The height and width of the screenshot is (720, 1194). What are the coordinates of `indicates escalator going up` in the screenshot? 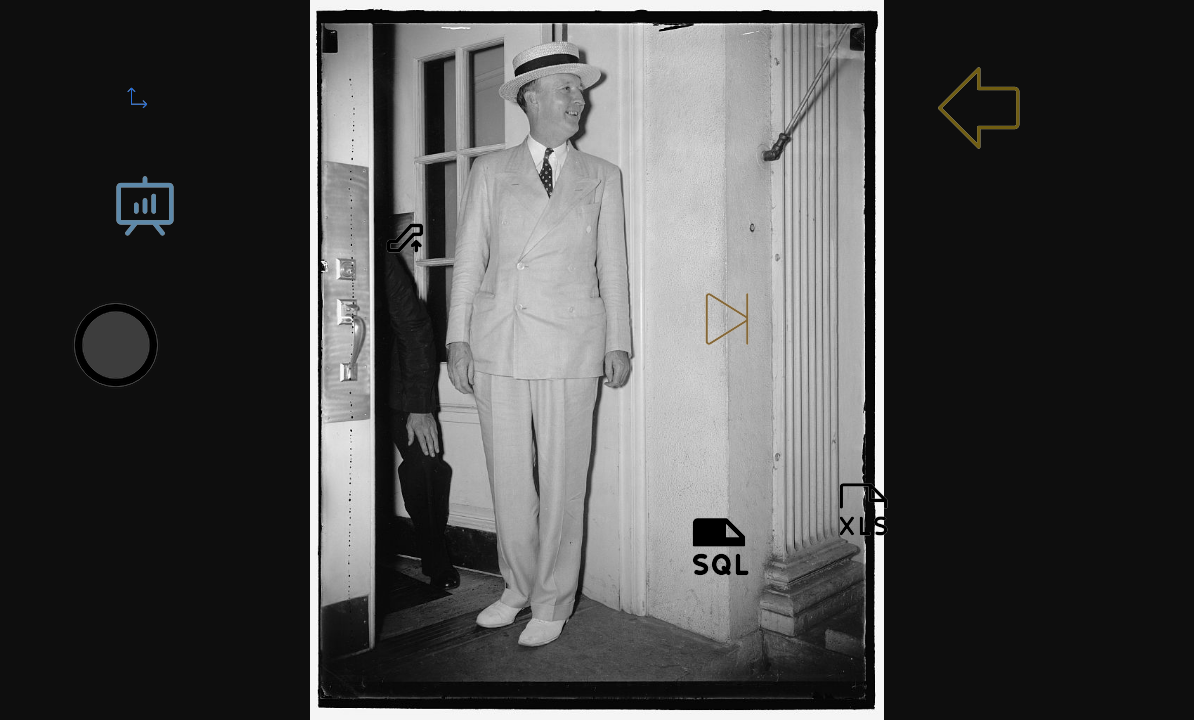 It's located at (405, 238).